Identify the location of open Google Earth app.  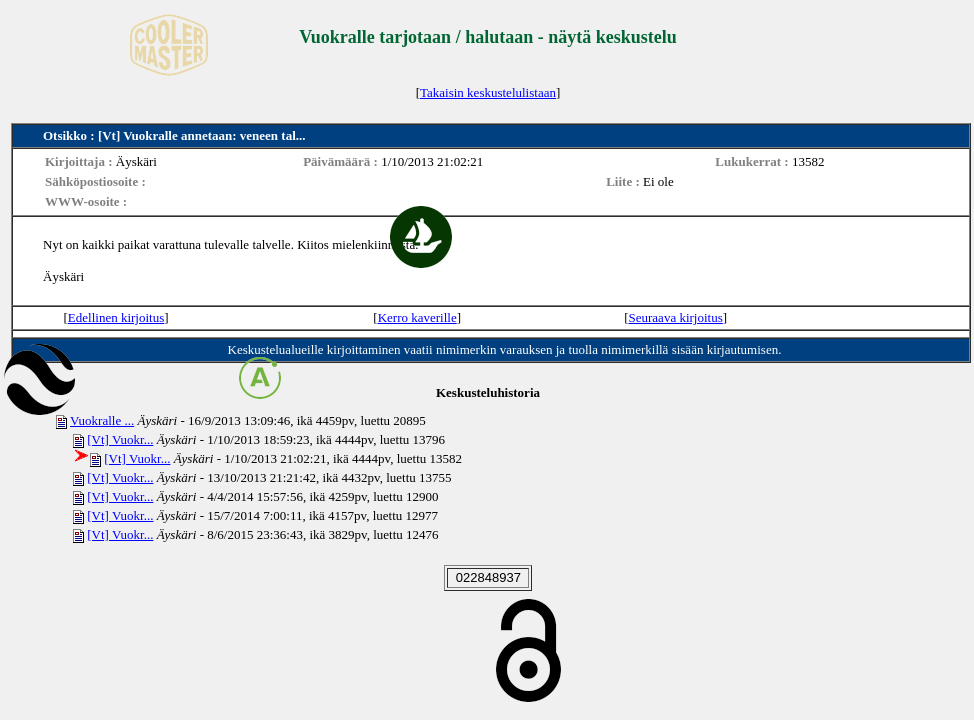
(39, 379).